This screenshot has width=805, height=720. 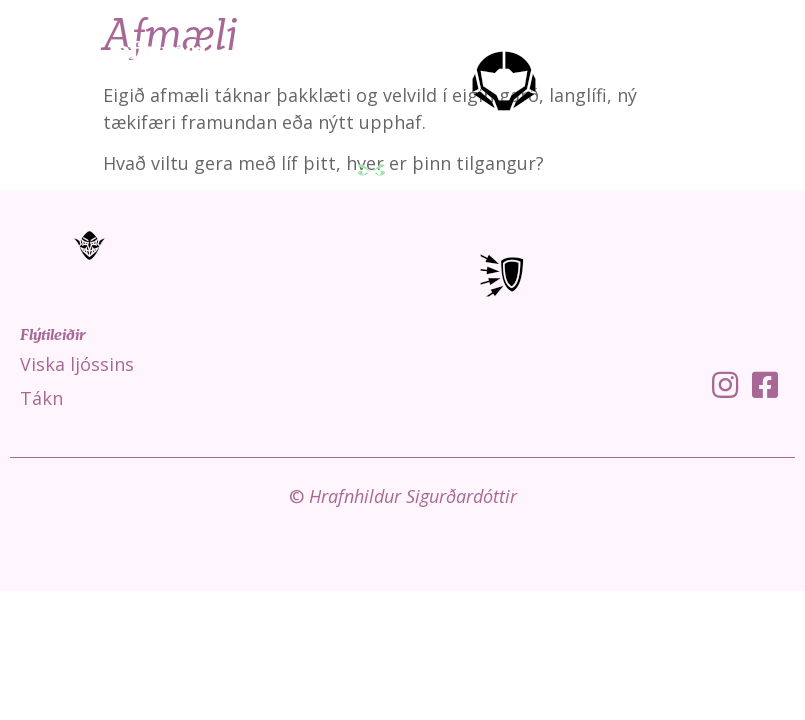 What do you see at coordinates (504, 81) in the screenshot?
I see `launch Metroid or Samus-themed game content` at bounding box center [504, 81].